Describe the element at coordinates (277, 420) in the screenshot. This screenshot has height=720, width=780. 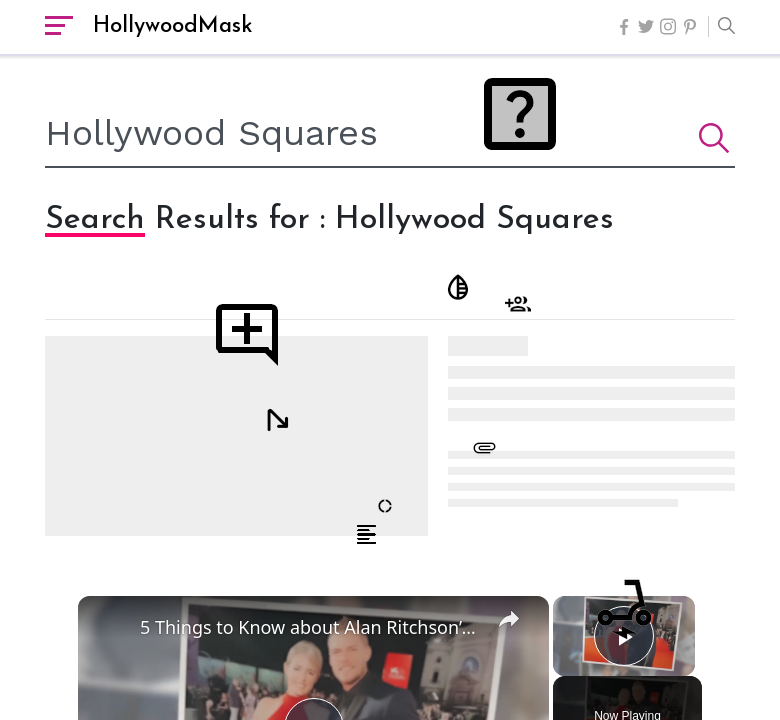
I see `make a sharp right turn (navigation direction)` at that location.